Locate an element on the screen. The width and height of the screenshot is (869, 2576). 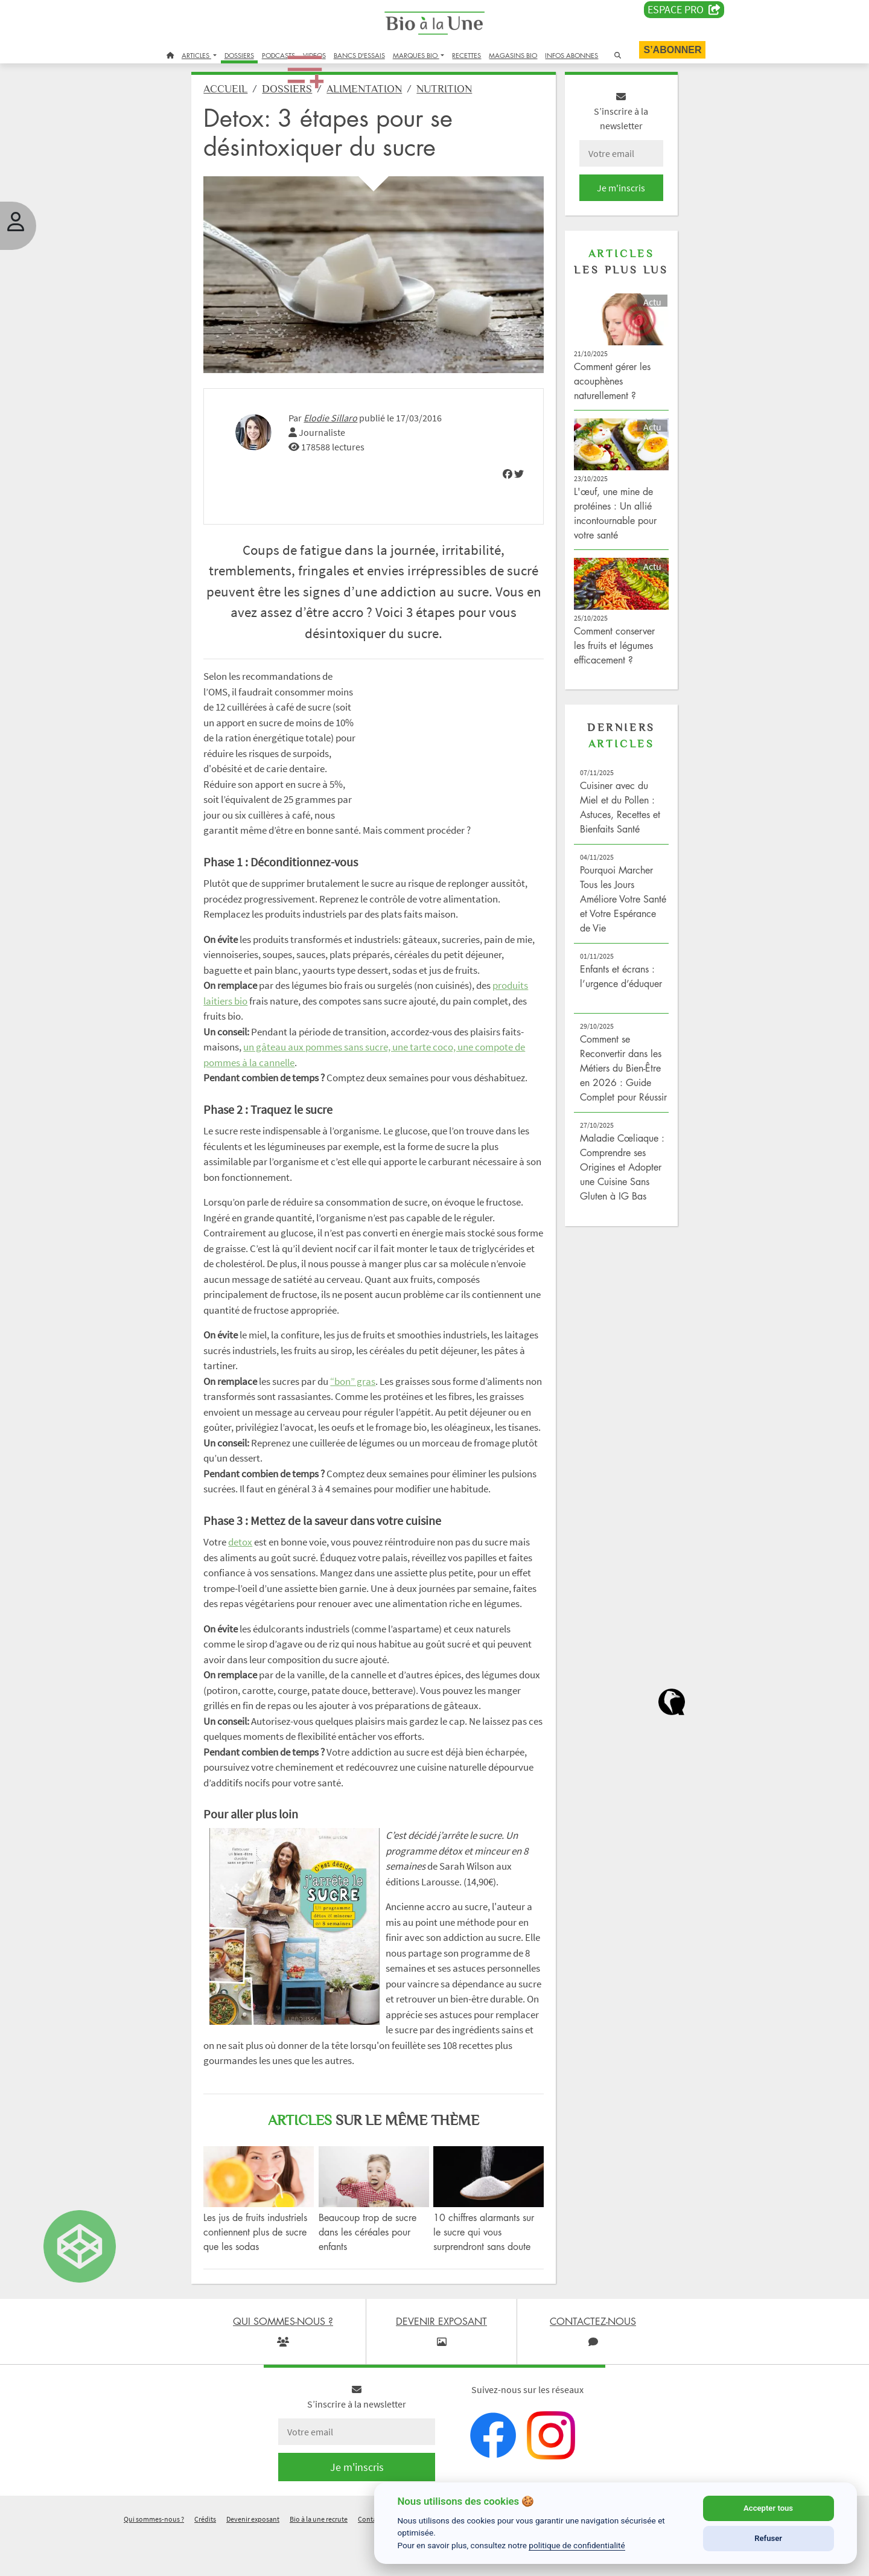
add to playlist is located at coordinates (305, 69).